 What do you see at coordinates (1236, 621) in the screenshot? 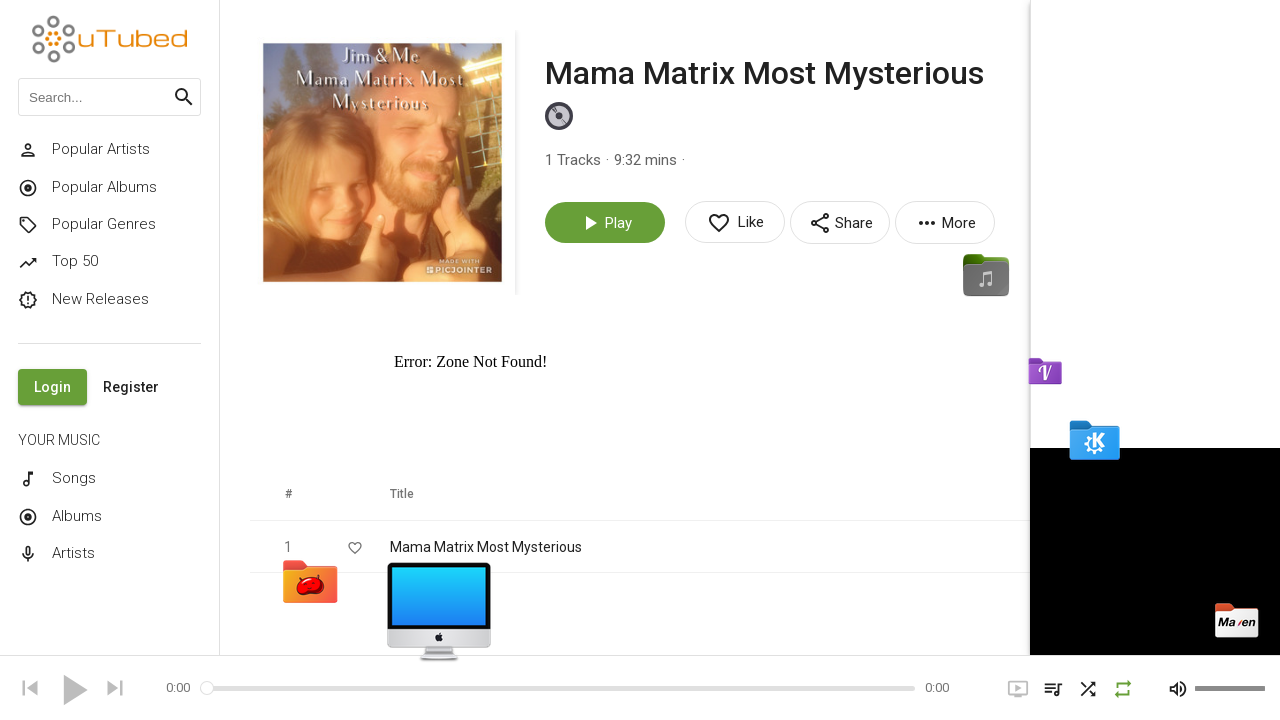
I see `folder containing maven project files` at bounding box center [1236, 621].